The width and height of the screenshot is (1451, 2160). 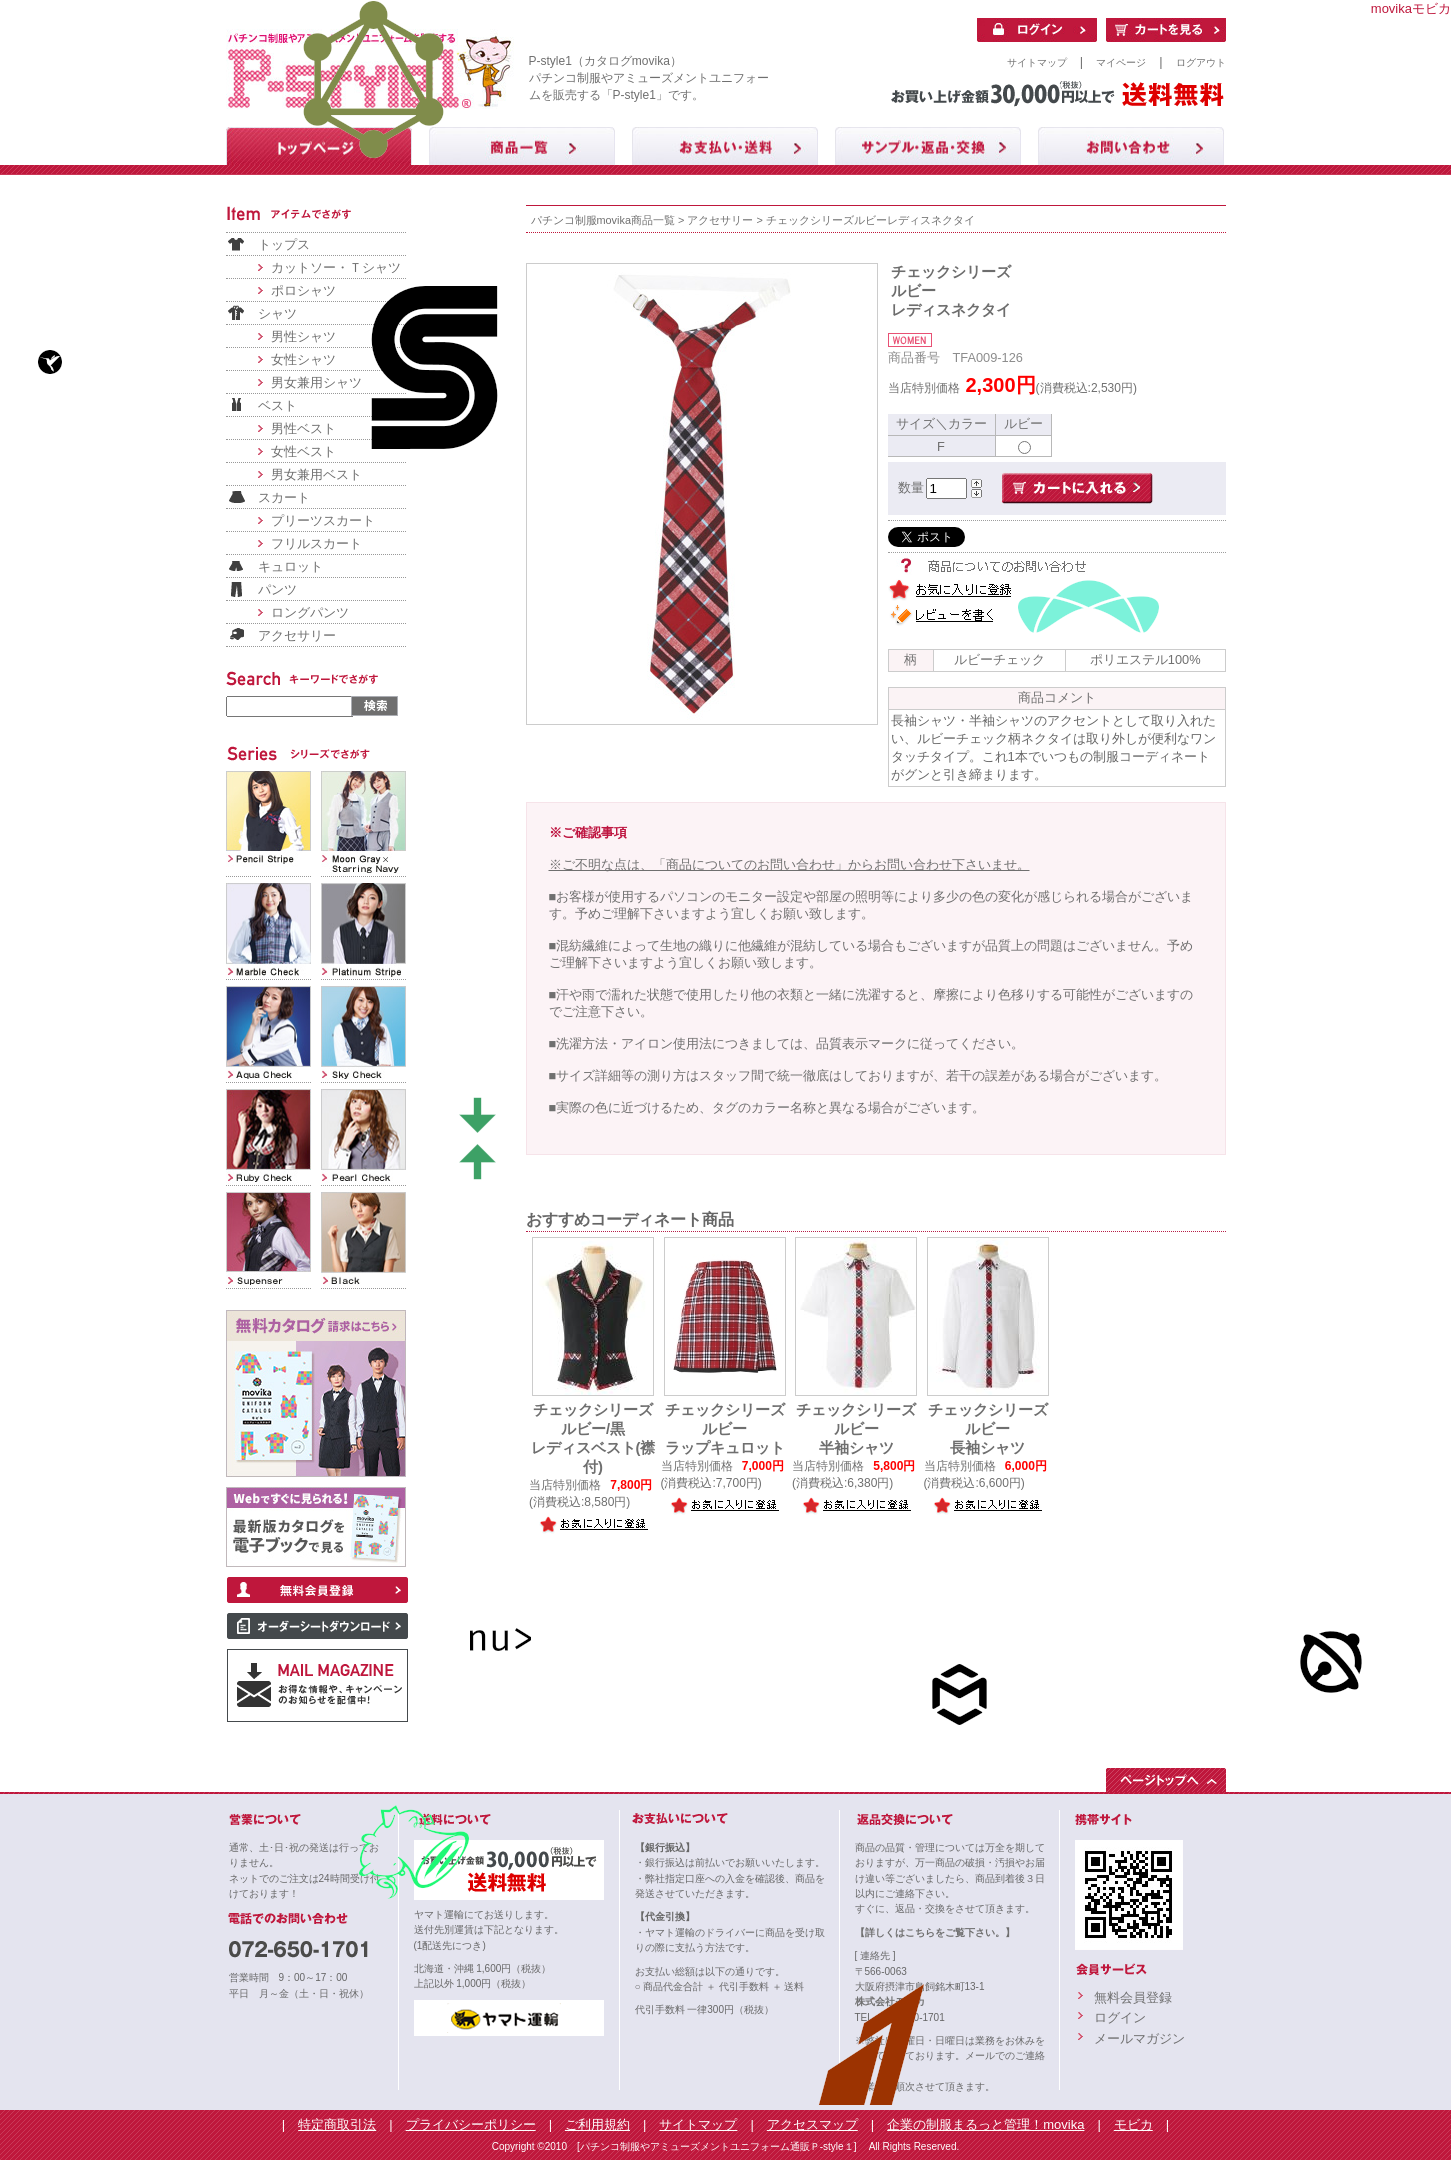 I want to click on view notifications, so click(x=1331, y=1662).